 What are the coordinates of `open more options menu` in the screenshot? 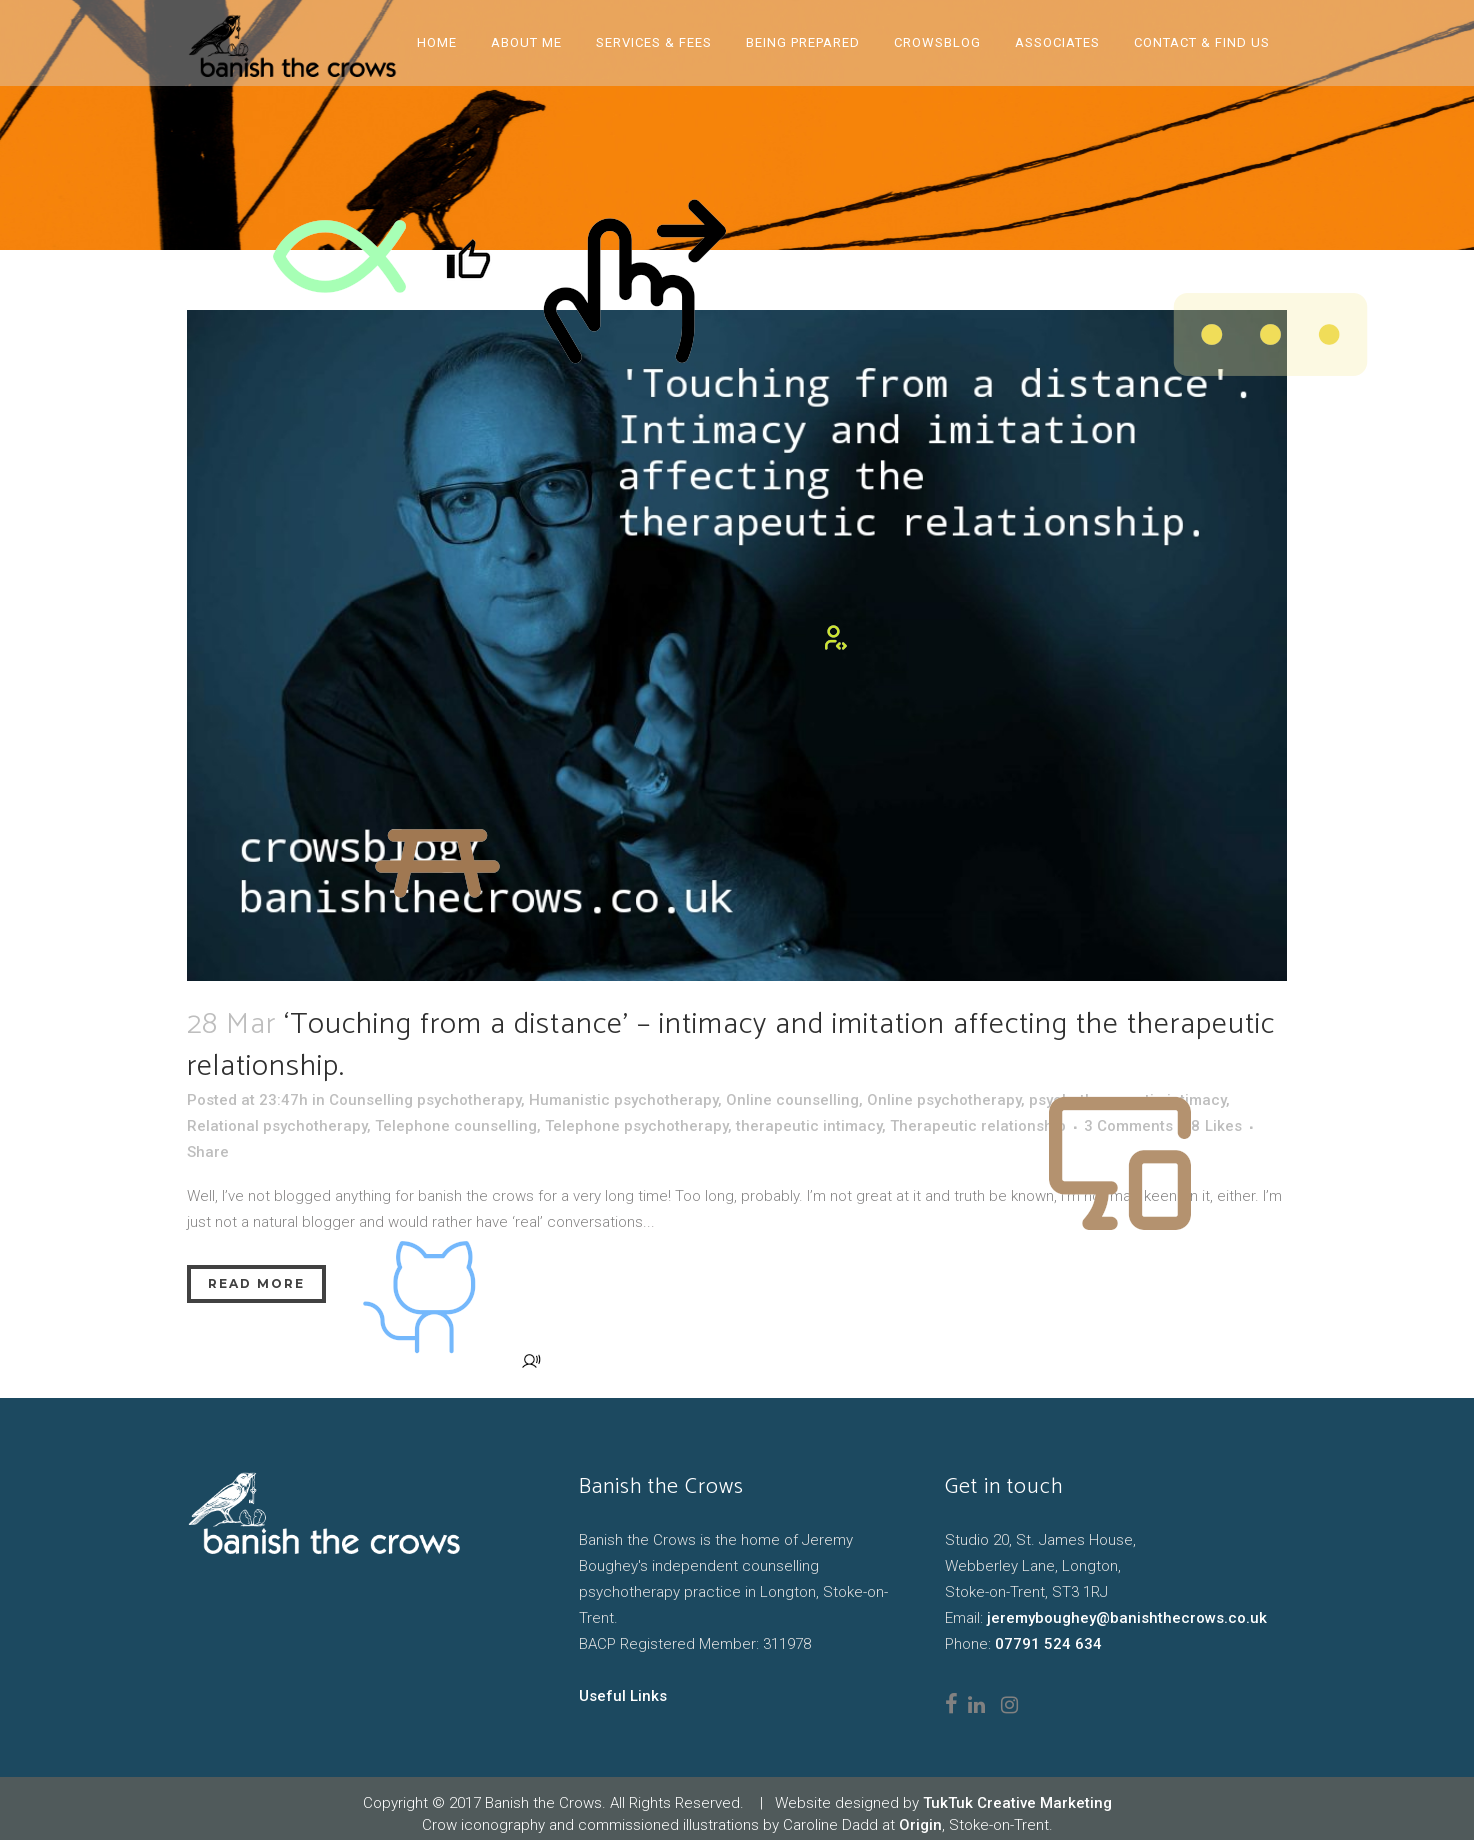 It's located at (1270, 334).